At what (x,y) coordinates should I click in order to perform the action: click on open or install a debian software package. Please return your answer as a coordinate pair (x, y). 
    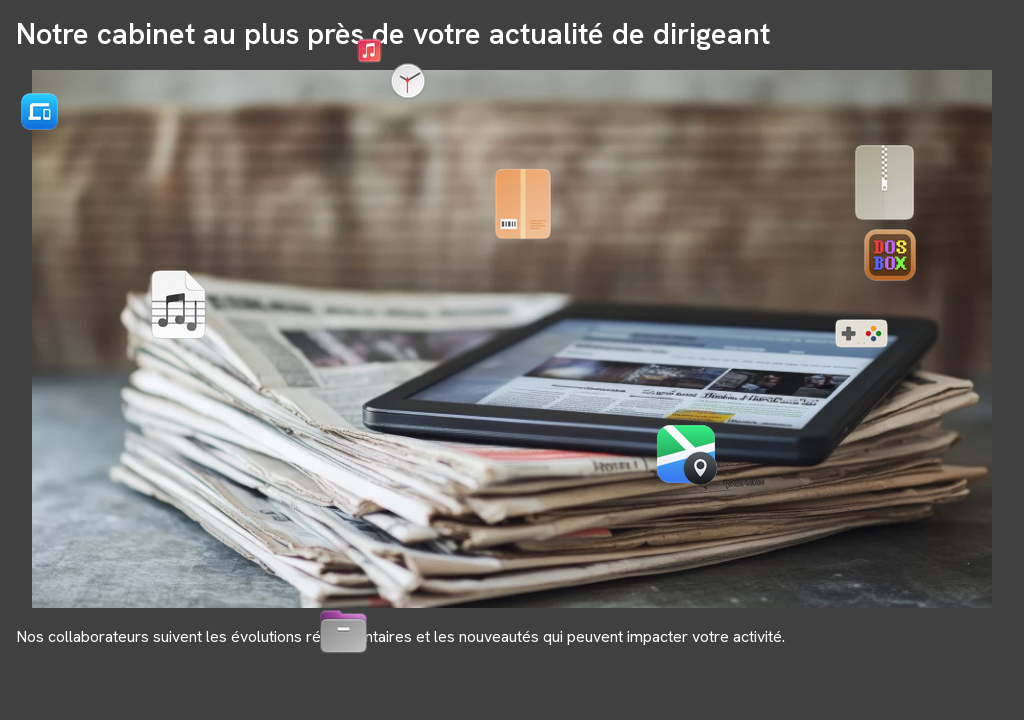
    Looking at the image, I should click on (523, 204).